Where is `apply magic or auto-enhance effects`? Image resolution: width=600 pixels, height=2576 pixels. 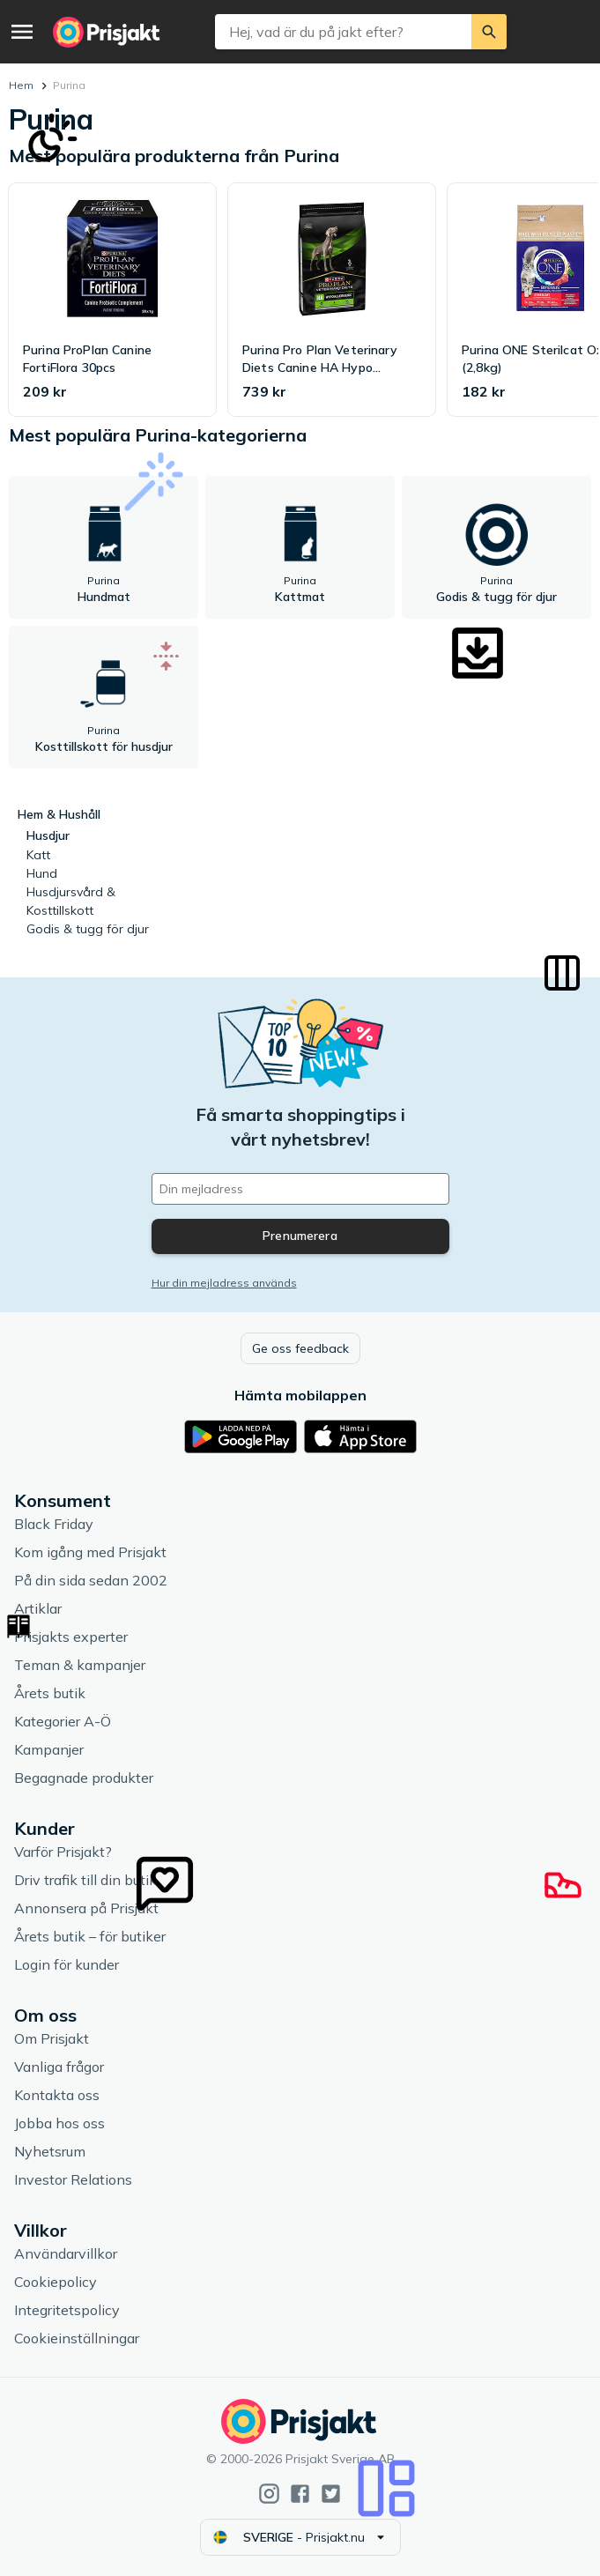 apply magic or auto-enhance effects is located at coordinates (152, 483).